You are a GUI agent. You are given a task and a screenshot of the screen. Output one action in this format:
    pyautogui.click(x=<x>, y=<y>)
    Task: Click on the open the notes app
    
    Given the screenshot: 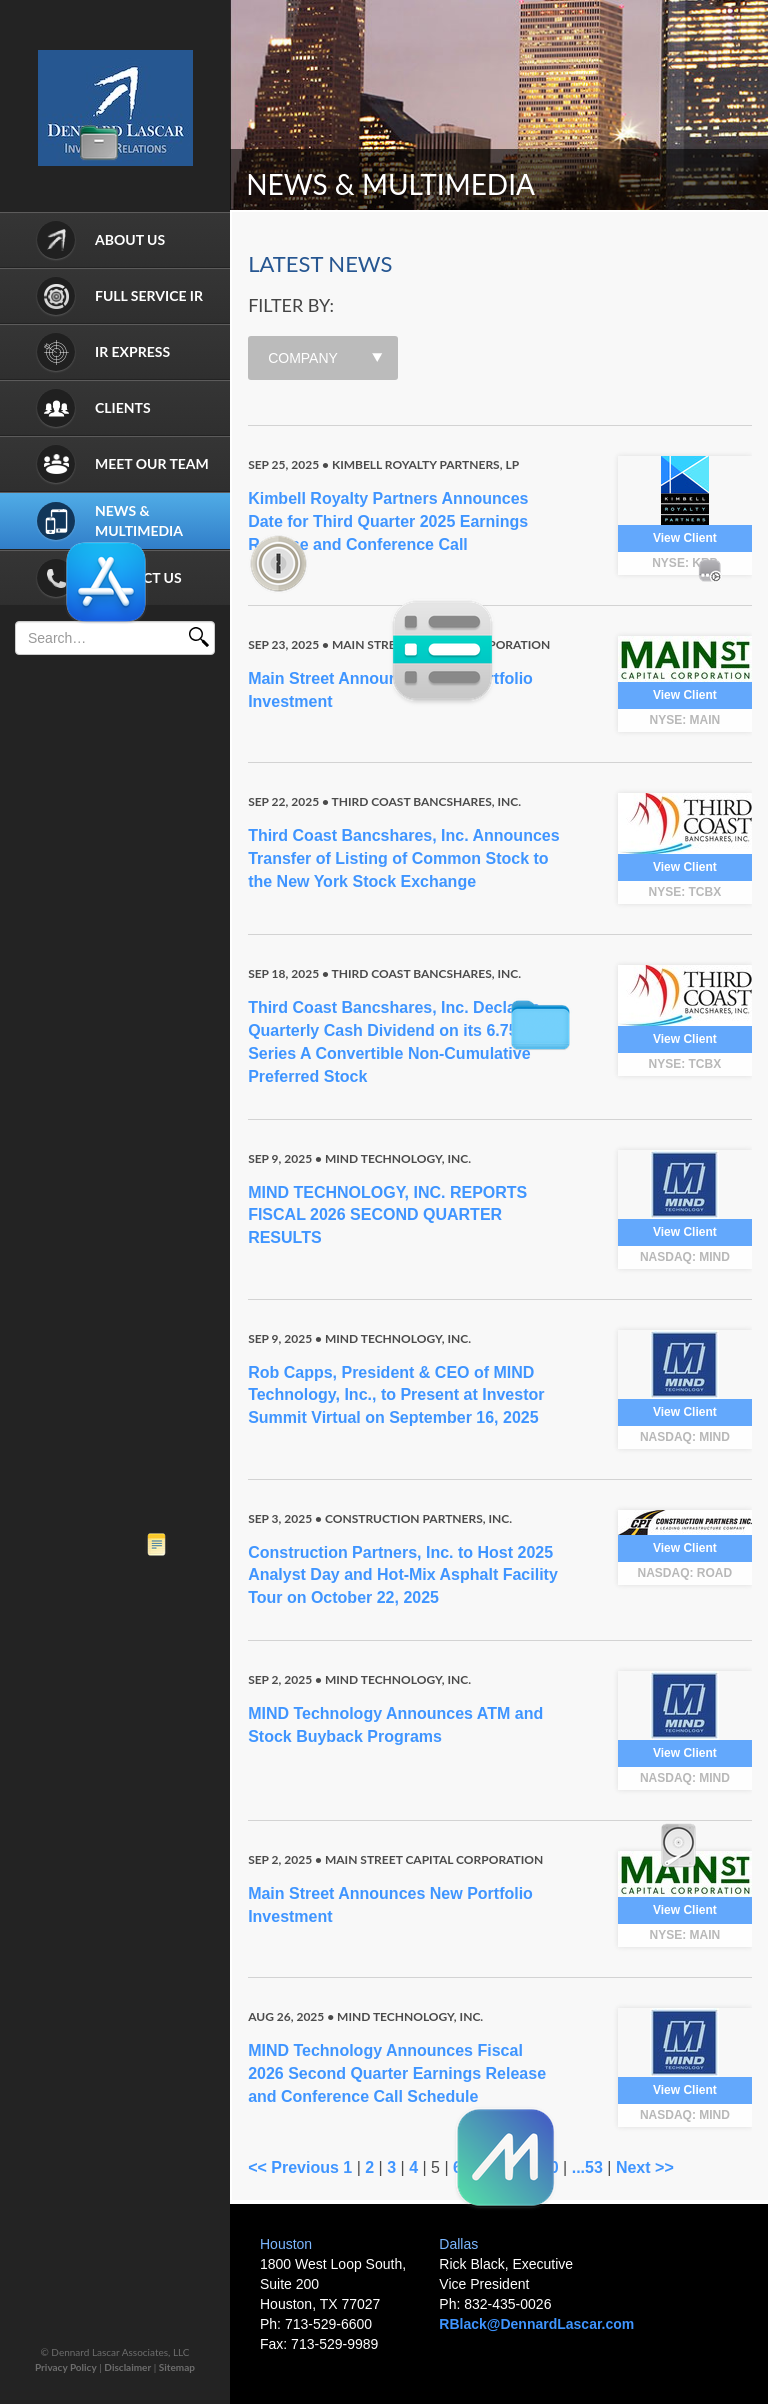 What is the action you would take?
    pyautogui.click(x=156, y=1544)
    